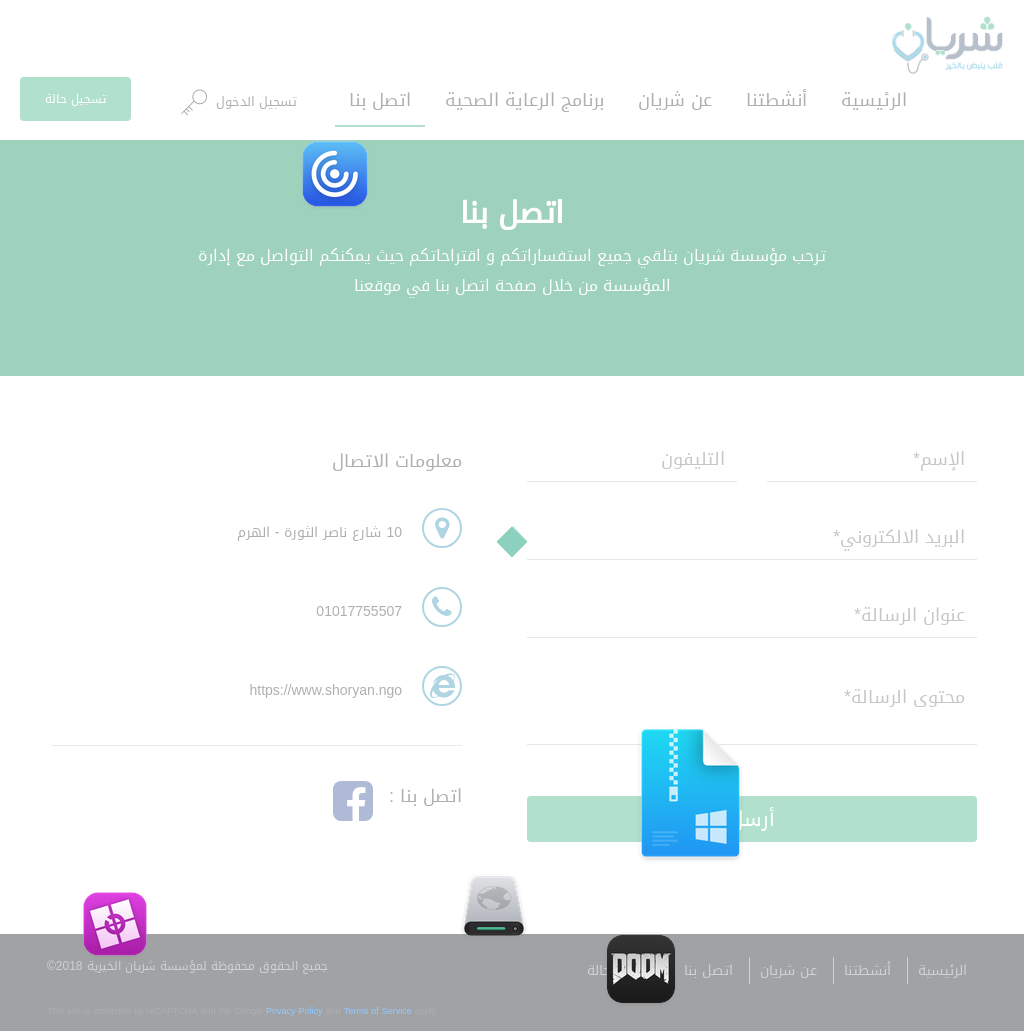 This screenshot has height=1031, width=1024. I want to click on access network server or shared storage, so click(494, 906).